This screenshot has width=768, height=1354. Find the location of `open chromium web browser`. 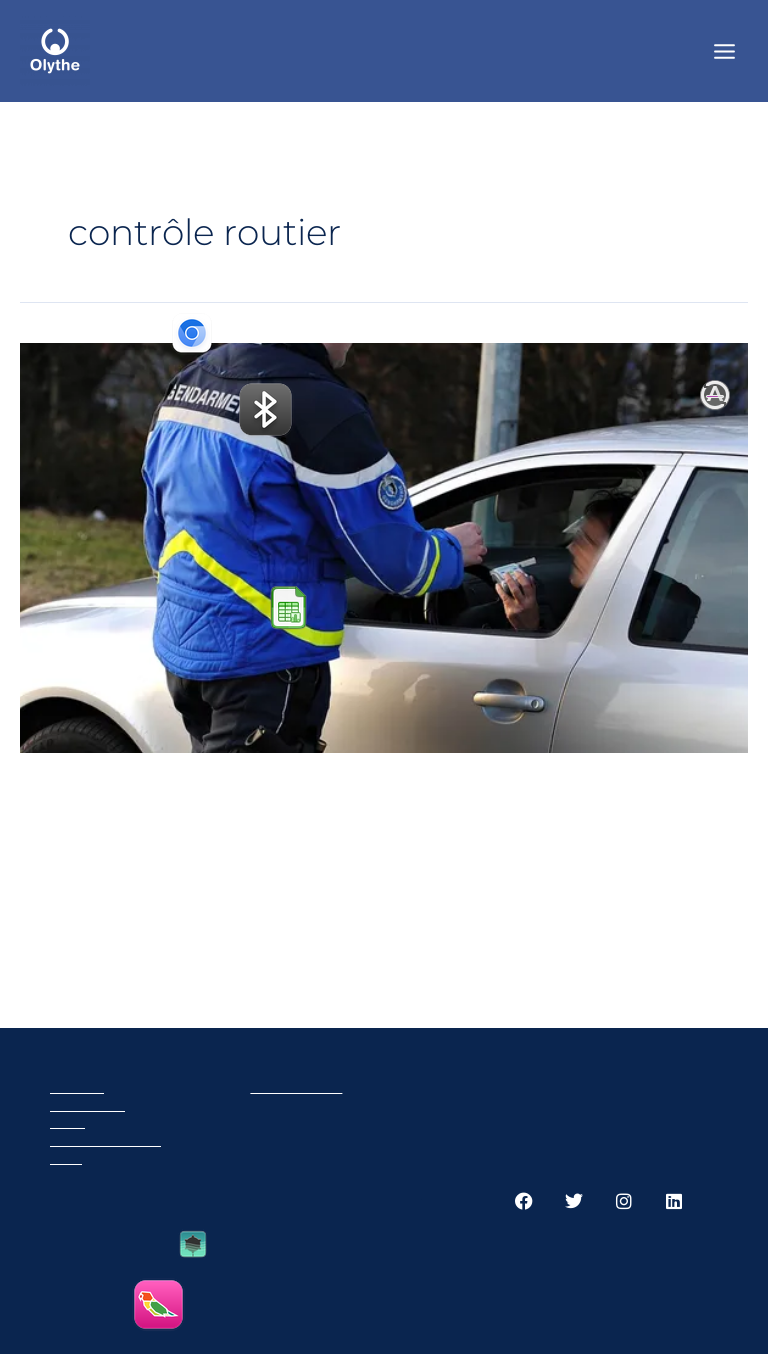

open chromium web browser is located at coordinates (192, 333).